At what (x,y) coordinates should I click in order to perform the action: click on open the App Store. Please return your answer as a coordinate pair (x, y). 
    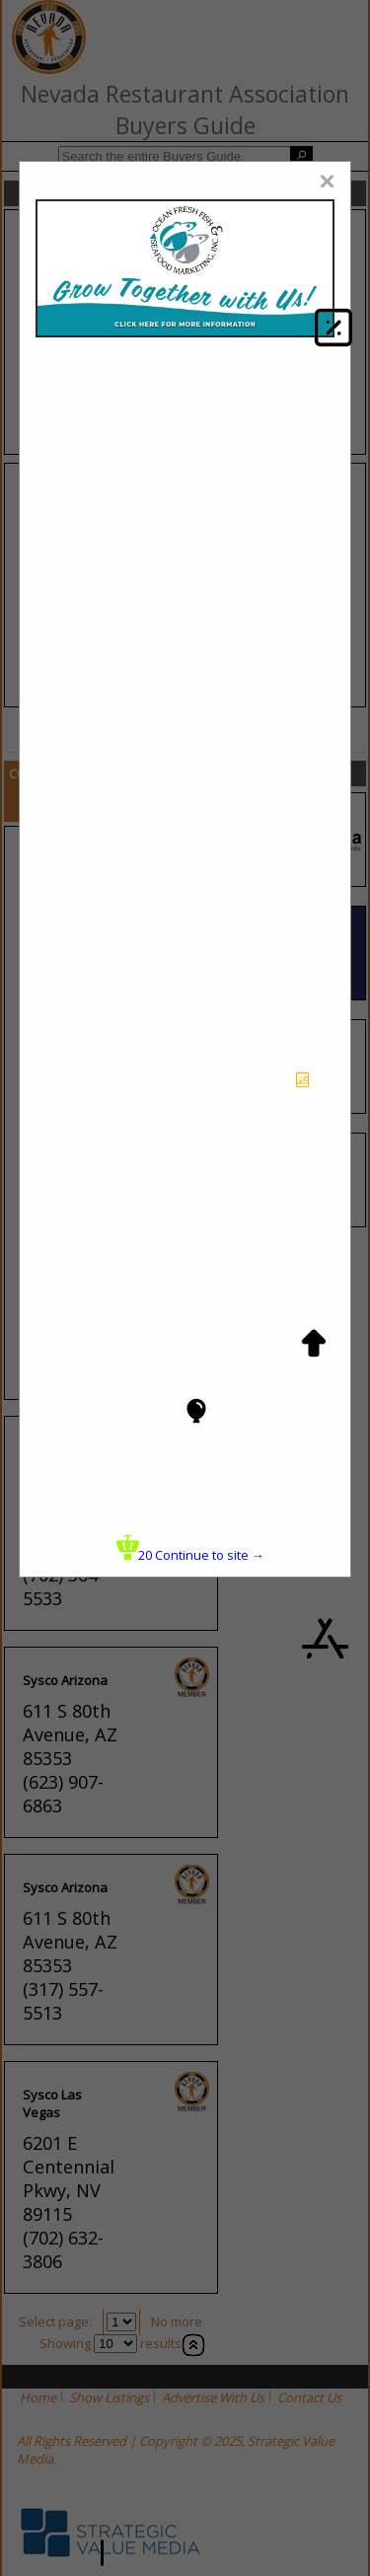
    Looking at the image, I should click on (325, 1640).